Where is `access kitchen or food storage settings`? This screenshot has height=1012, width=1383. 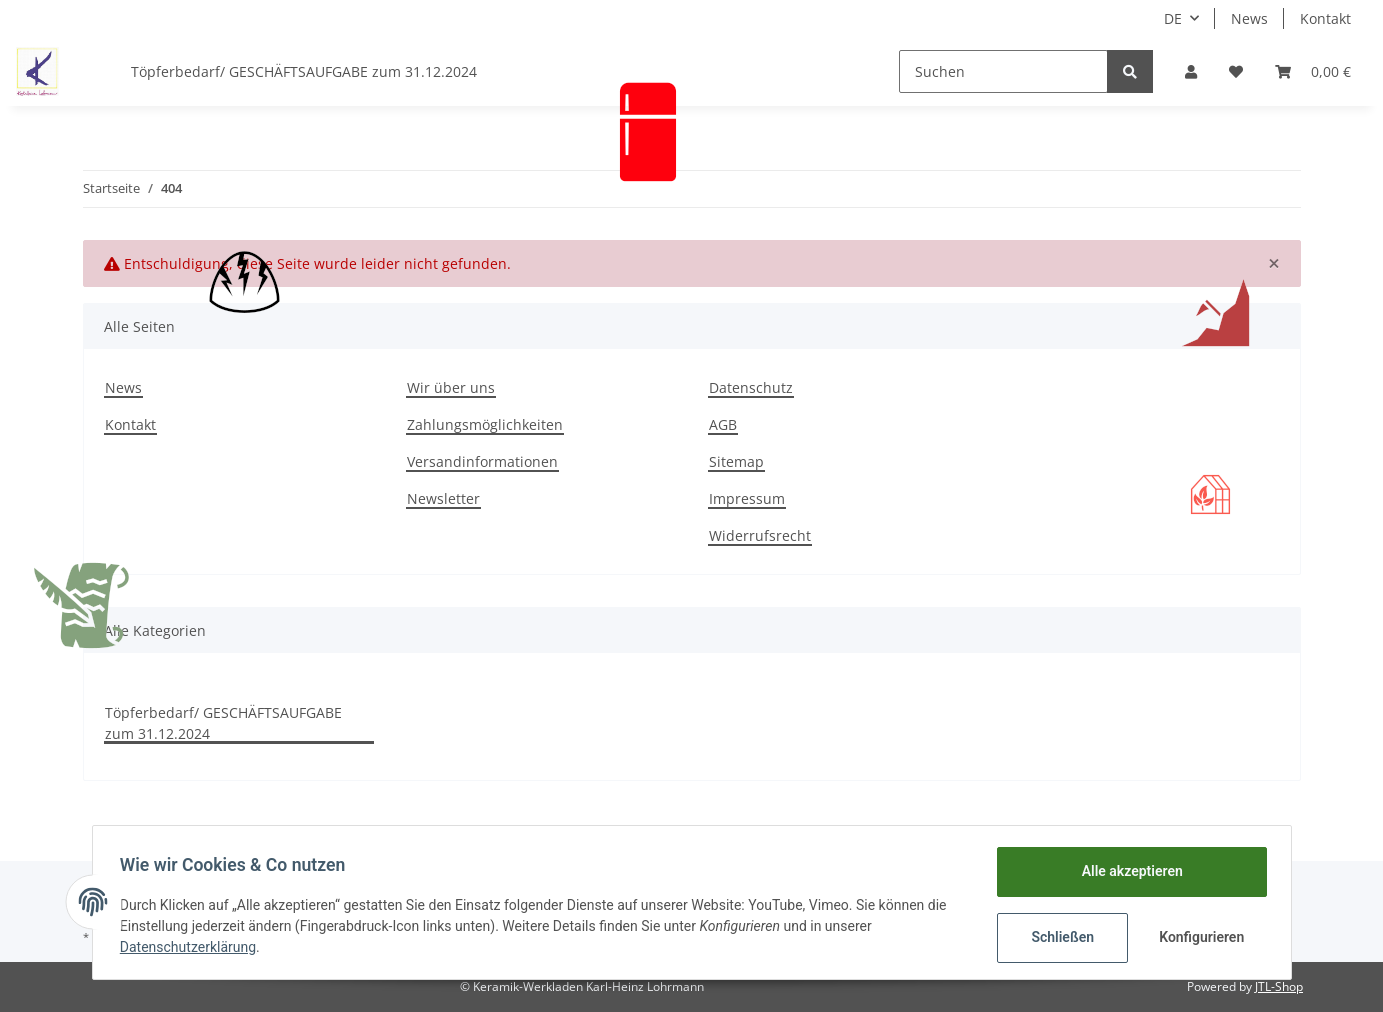
access kitchen or food storage settings is located at coordinates (648, 130).